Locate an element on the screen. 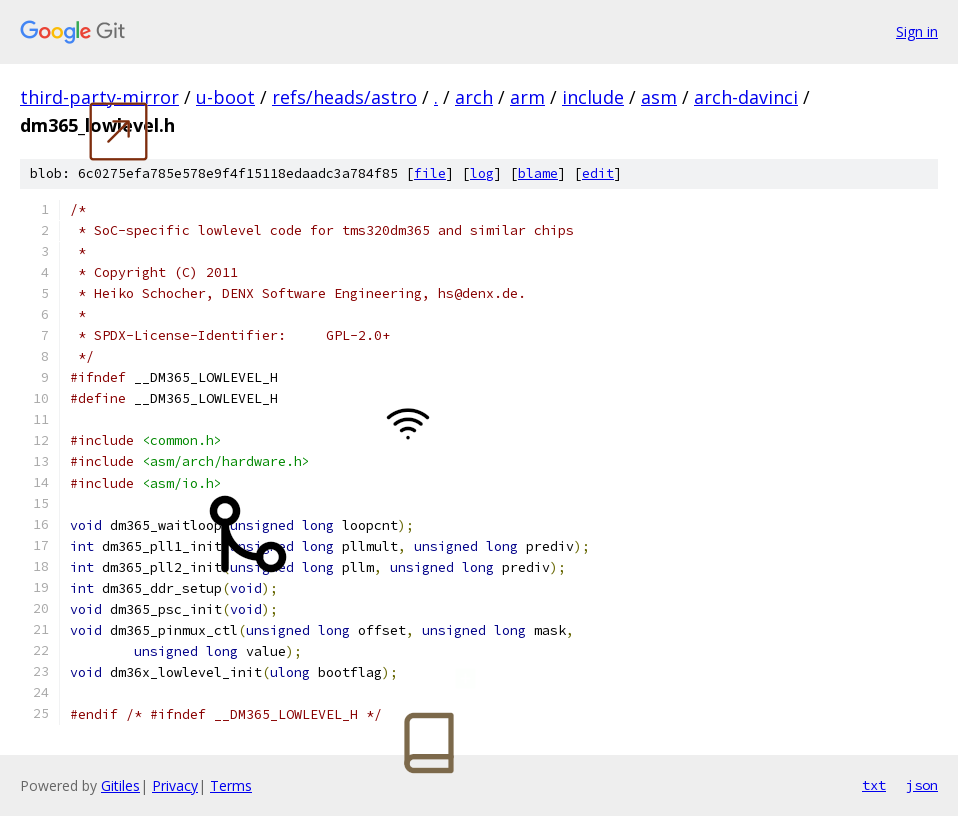  add a new item is located at coordinates (465, 678).